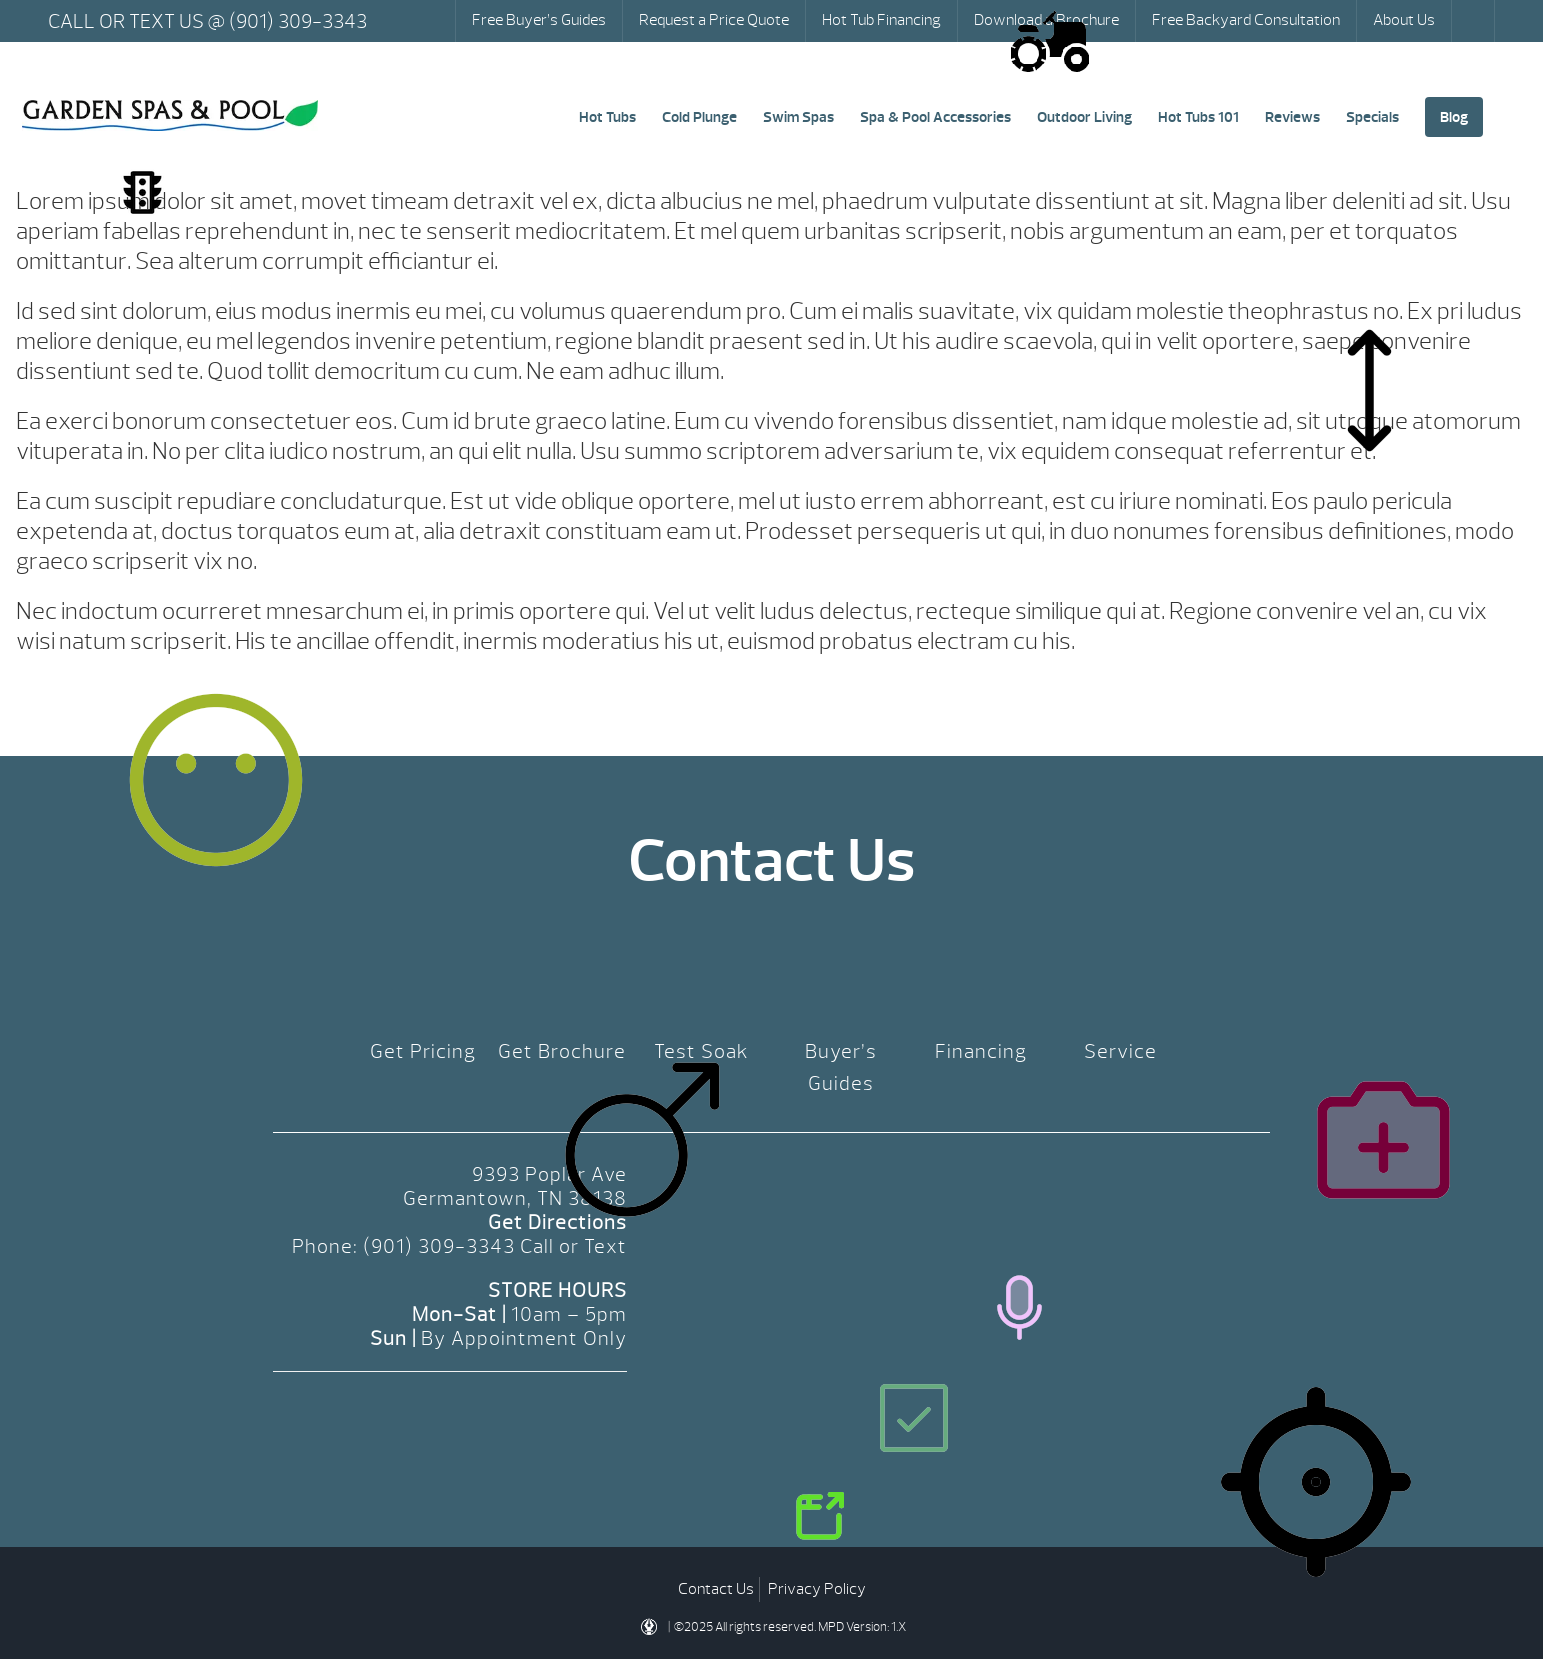  Describe the element at coordinates (142, 192) in the screenshot. I see `view traffic conditions` at that location.